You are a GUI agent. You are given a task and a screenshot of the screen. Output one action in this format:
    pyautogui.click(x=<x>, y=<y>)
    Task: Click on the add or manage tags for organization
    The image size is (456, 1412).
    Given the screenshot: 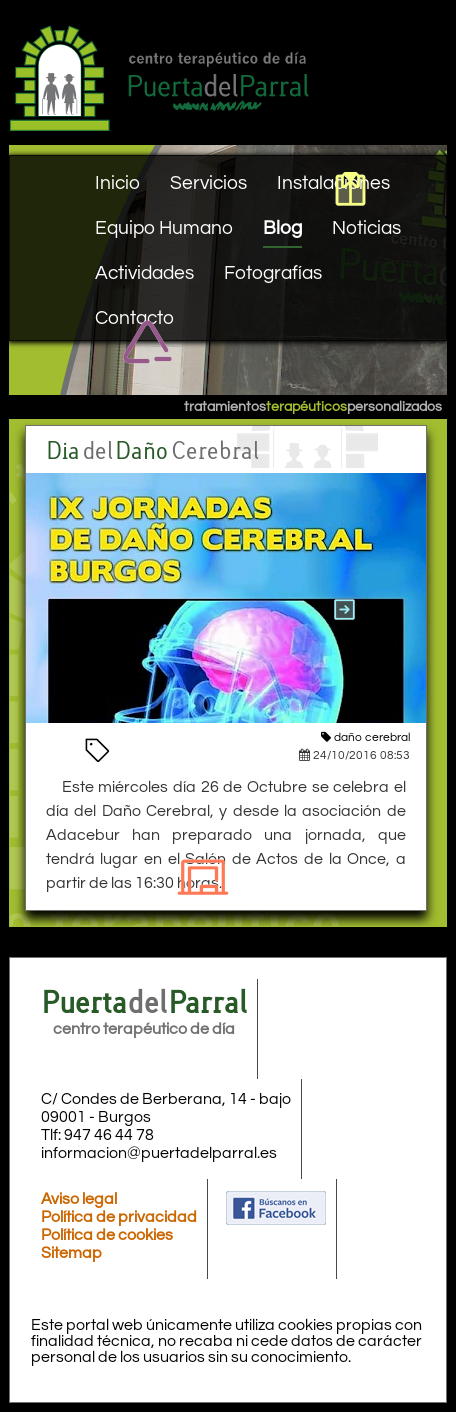 What is the action you would take?
    pyautogui.click(x=96, y=749)
    